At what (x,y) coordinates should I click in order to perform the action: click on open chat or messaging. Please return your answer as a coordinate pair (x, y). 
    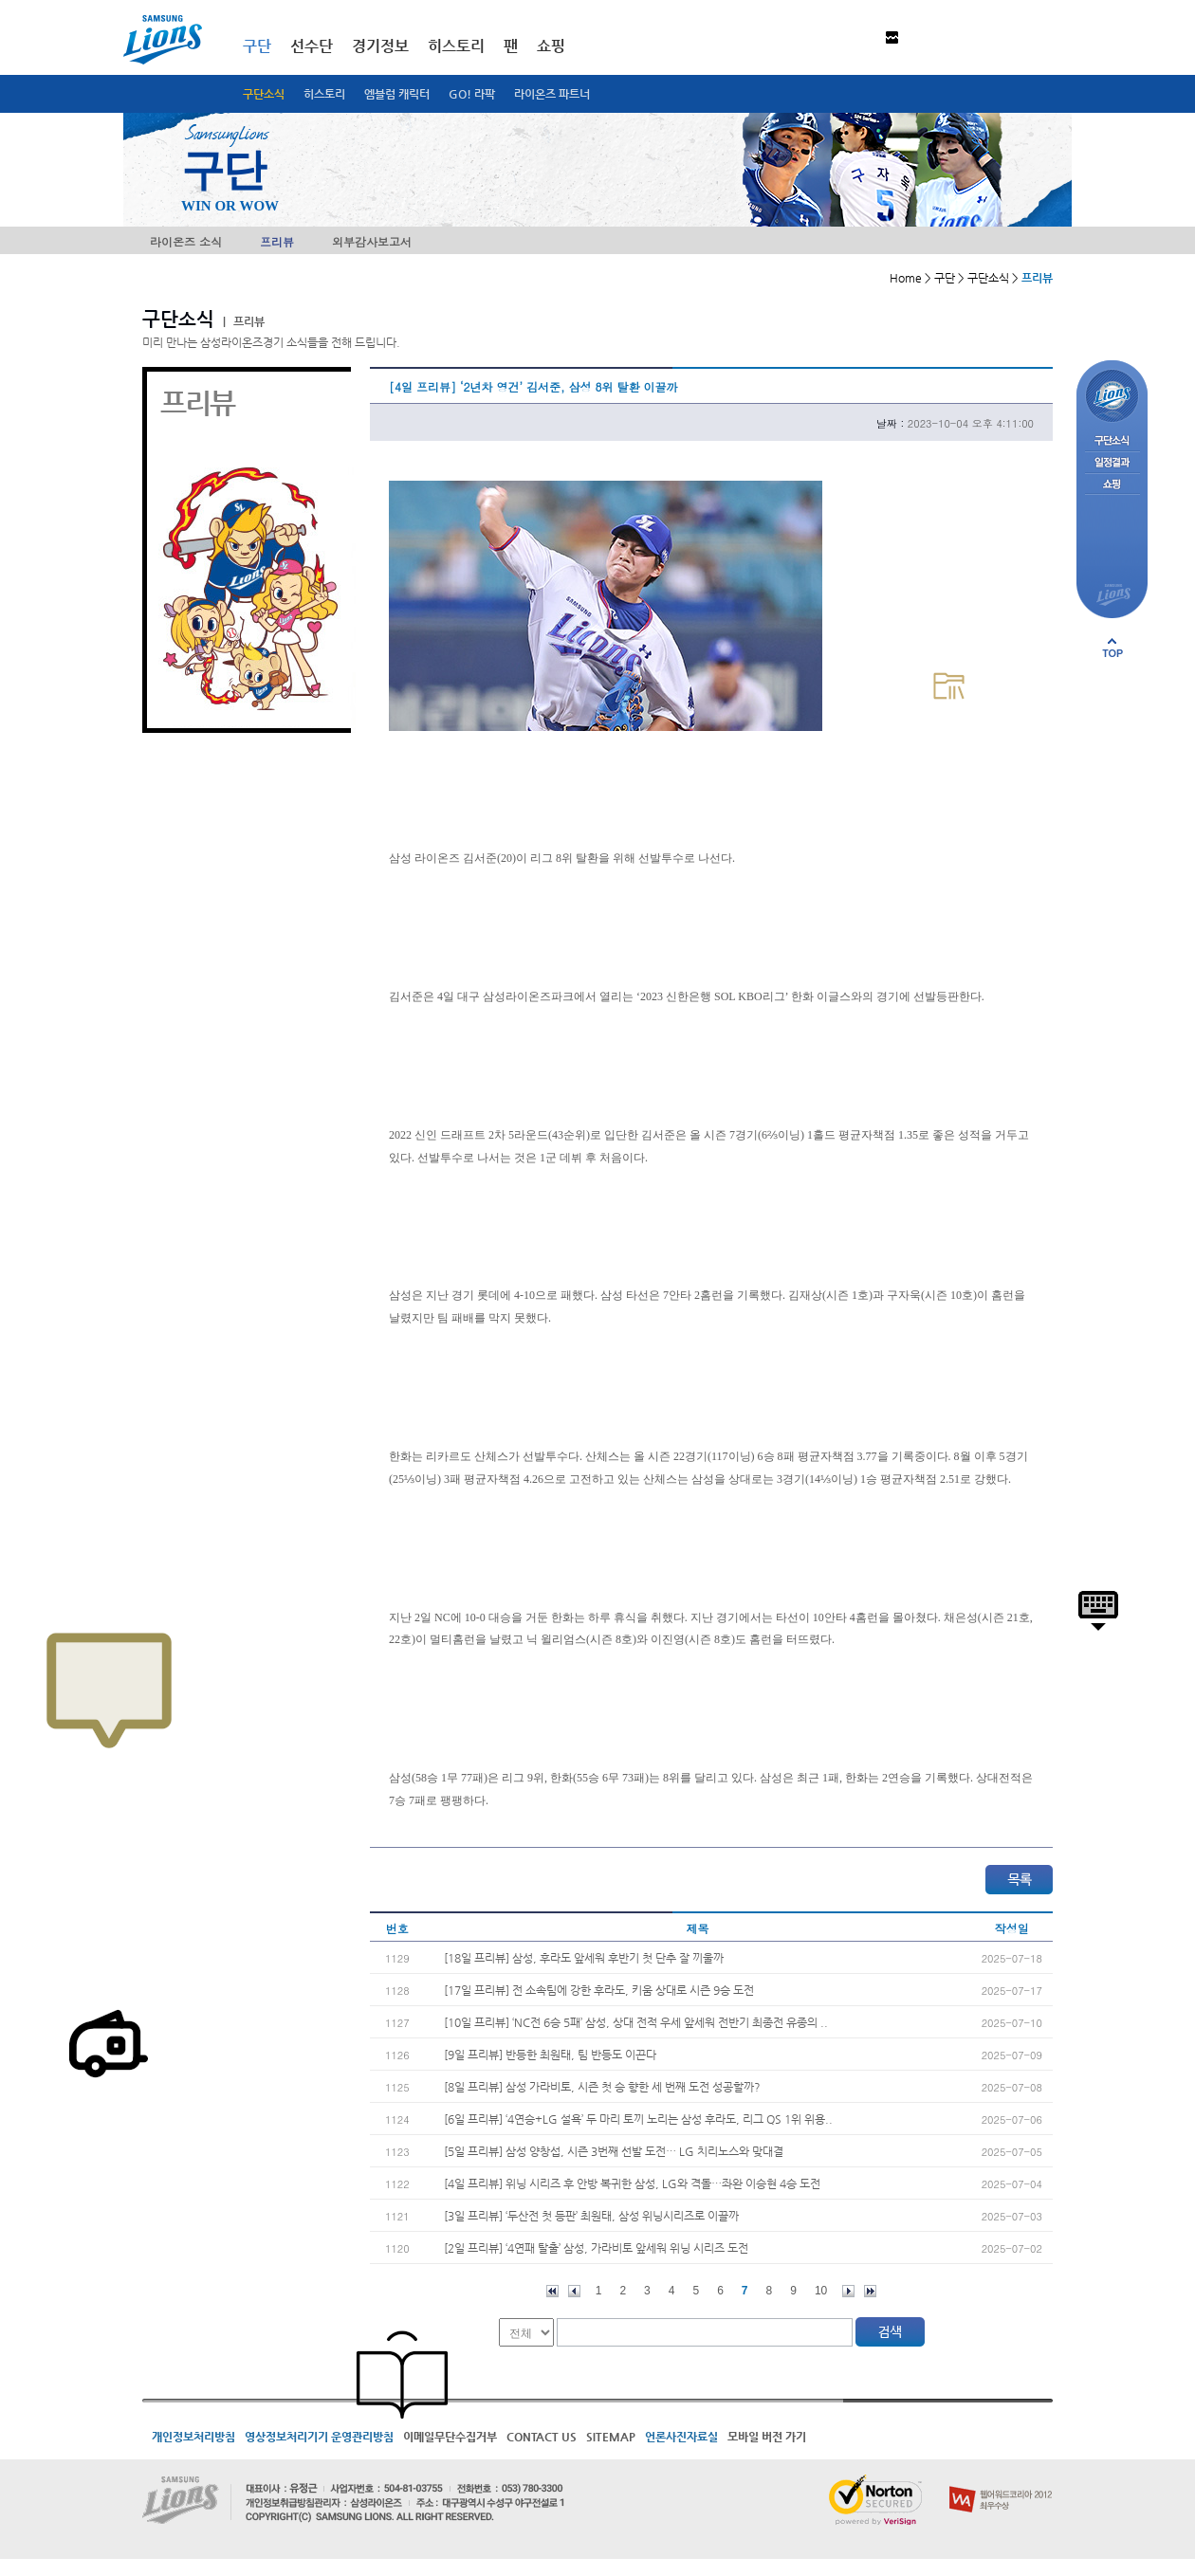
    Looking at the image, I should click on (109, 1686).